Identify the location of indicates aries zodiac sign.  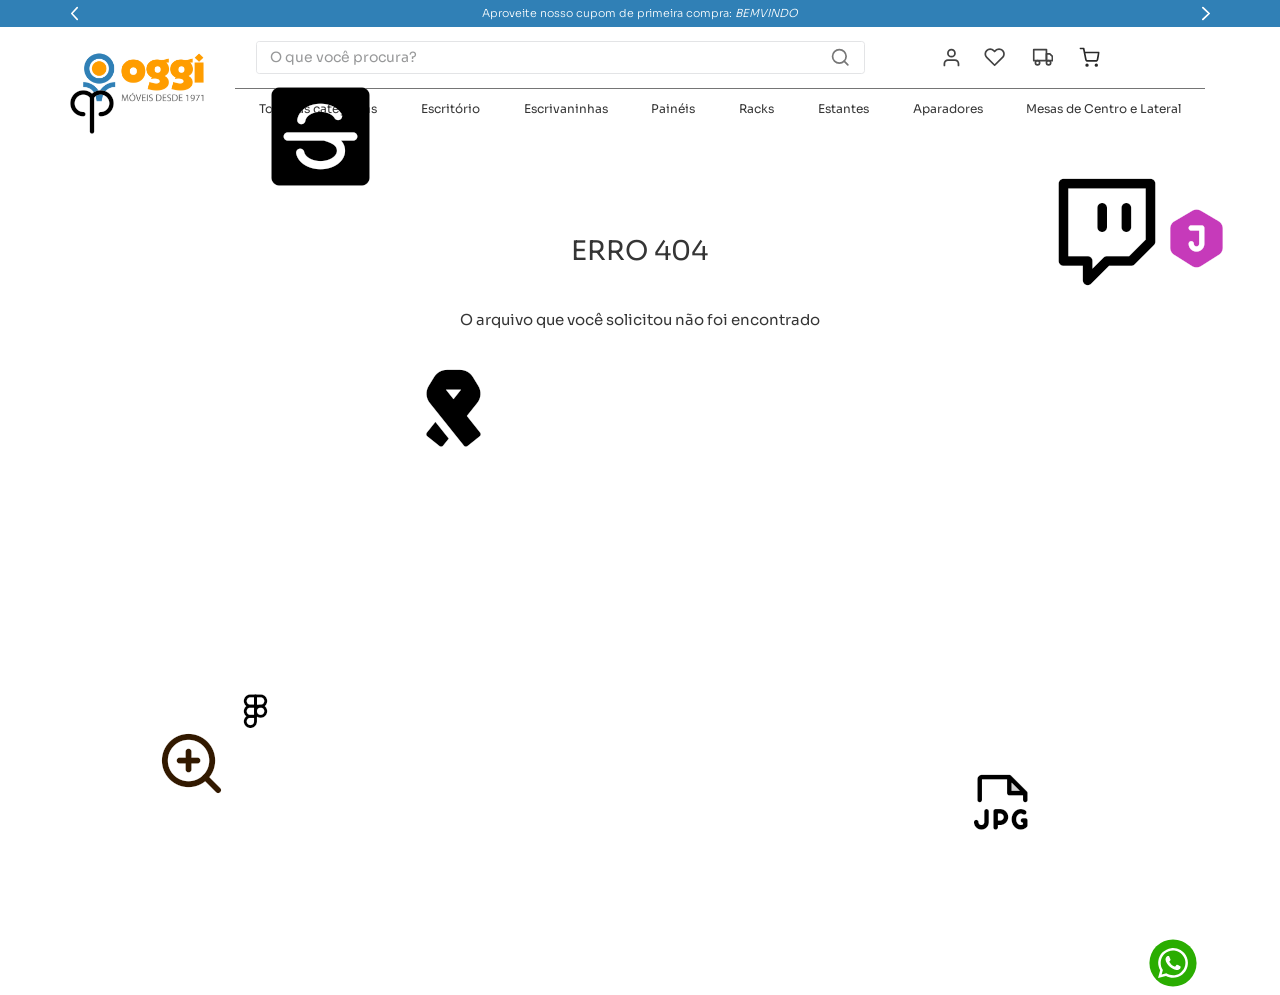
(92, 112).